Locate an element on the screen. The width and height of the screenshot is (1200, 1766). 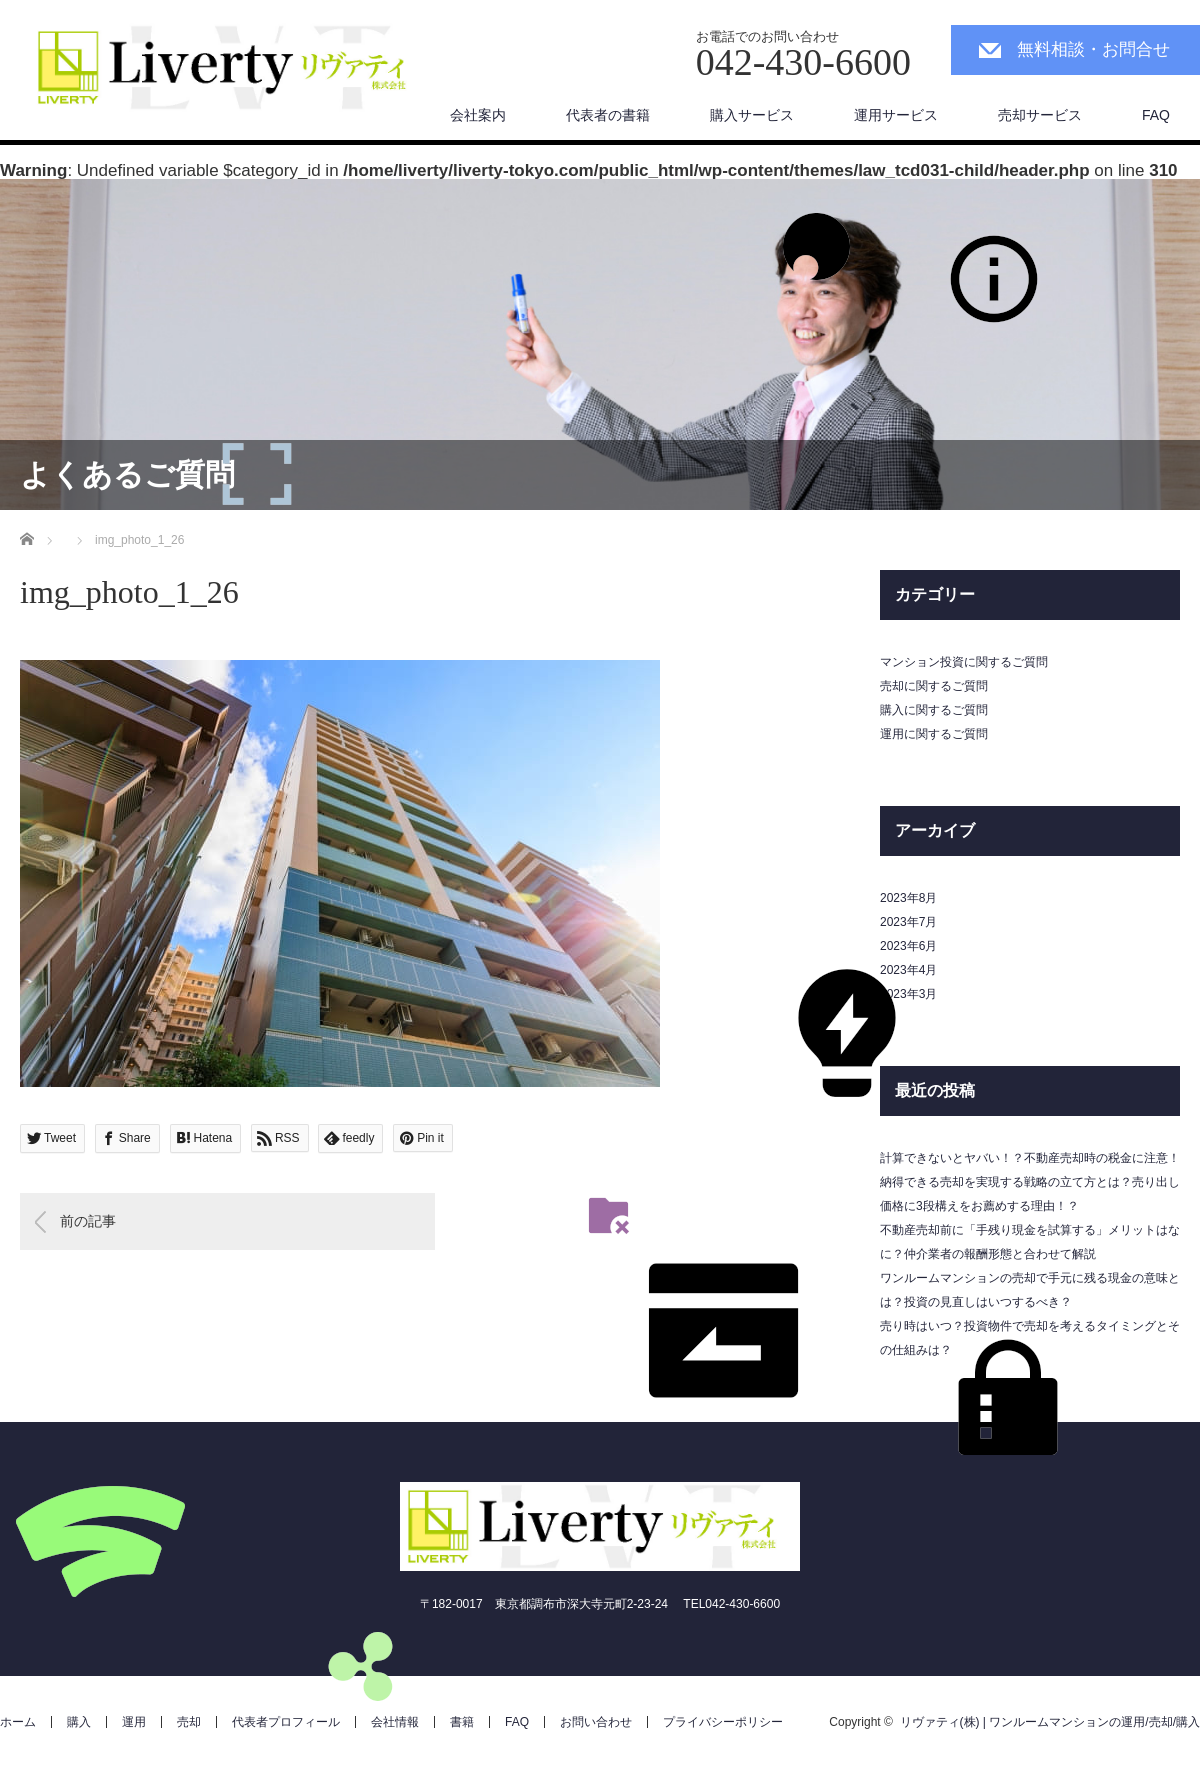
Ripple cryptocurrency logo is located at coordinates (360, 1666).